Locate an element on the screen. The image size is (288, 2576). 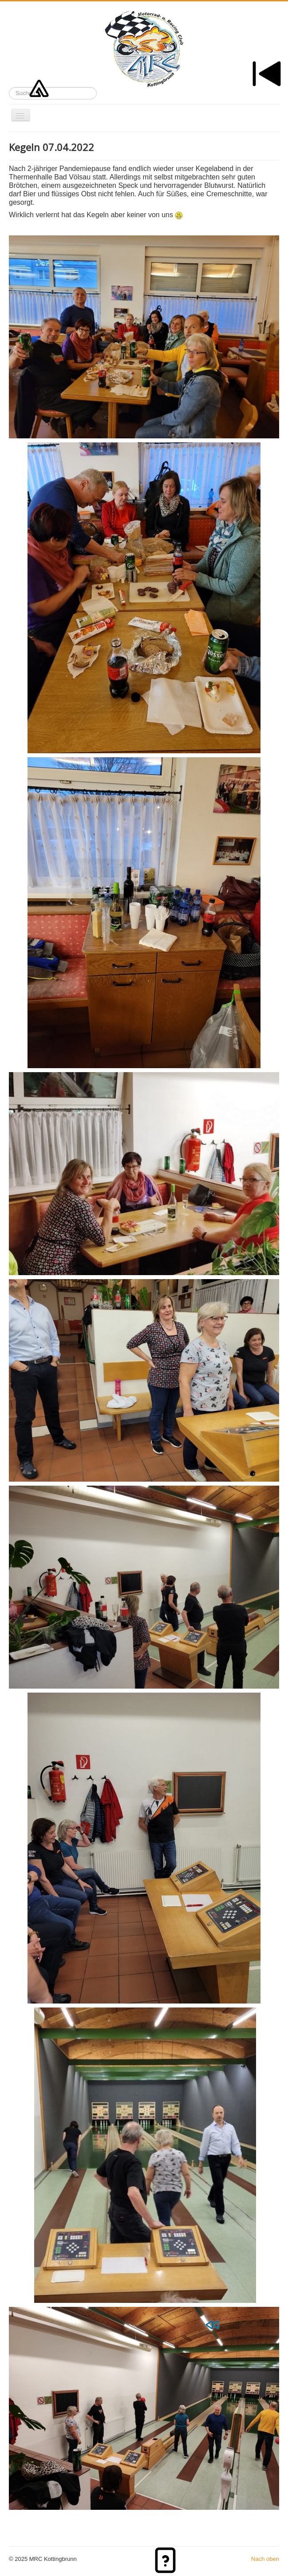
rewind or skip backward in media playback is located at coordinates (213, 2325).